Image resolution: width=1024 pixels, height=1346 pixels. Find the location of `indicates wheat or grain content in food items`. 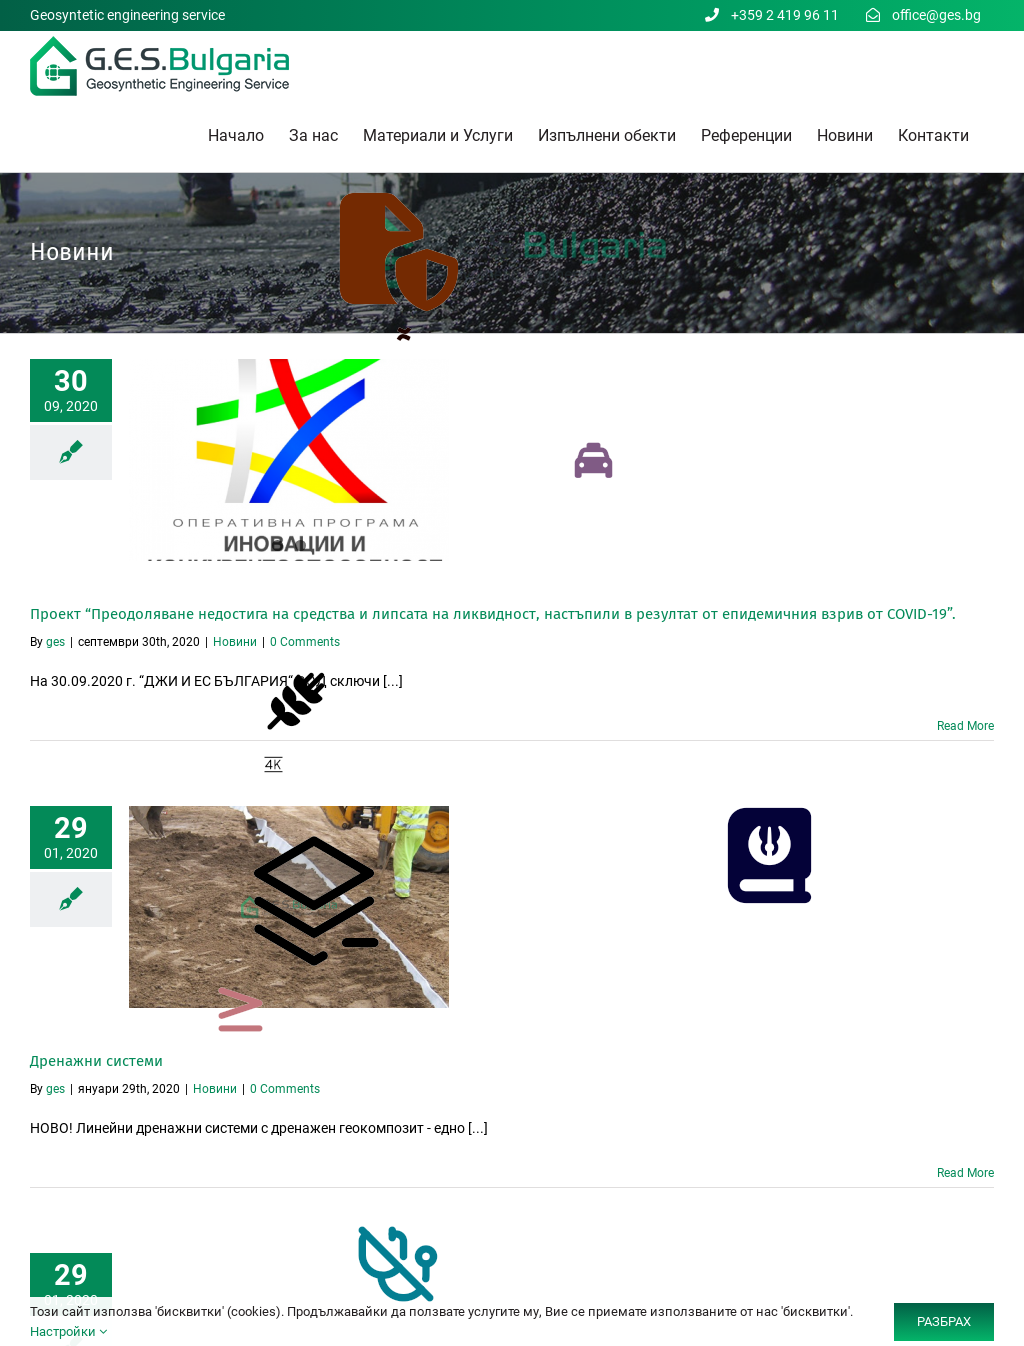

indicates wheat or grain content in food items is located at coordinates (297, 699).